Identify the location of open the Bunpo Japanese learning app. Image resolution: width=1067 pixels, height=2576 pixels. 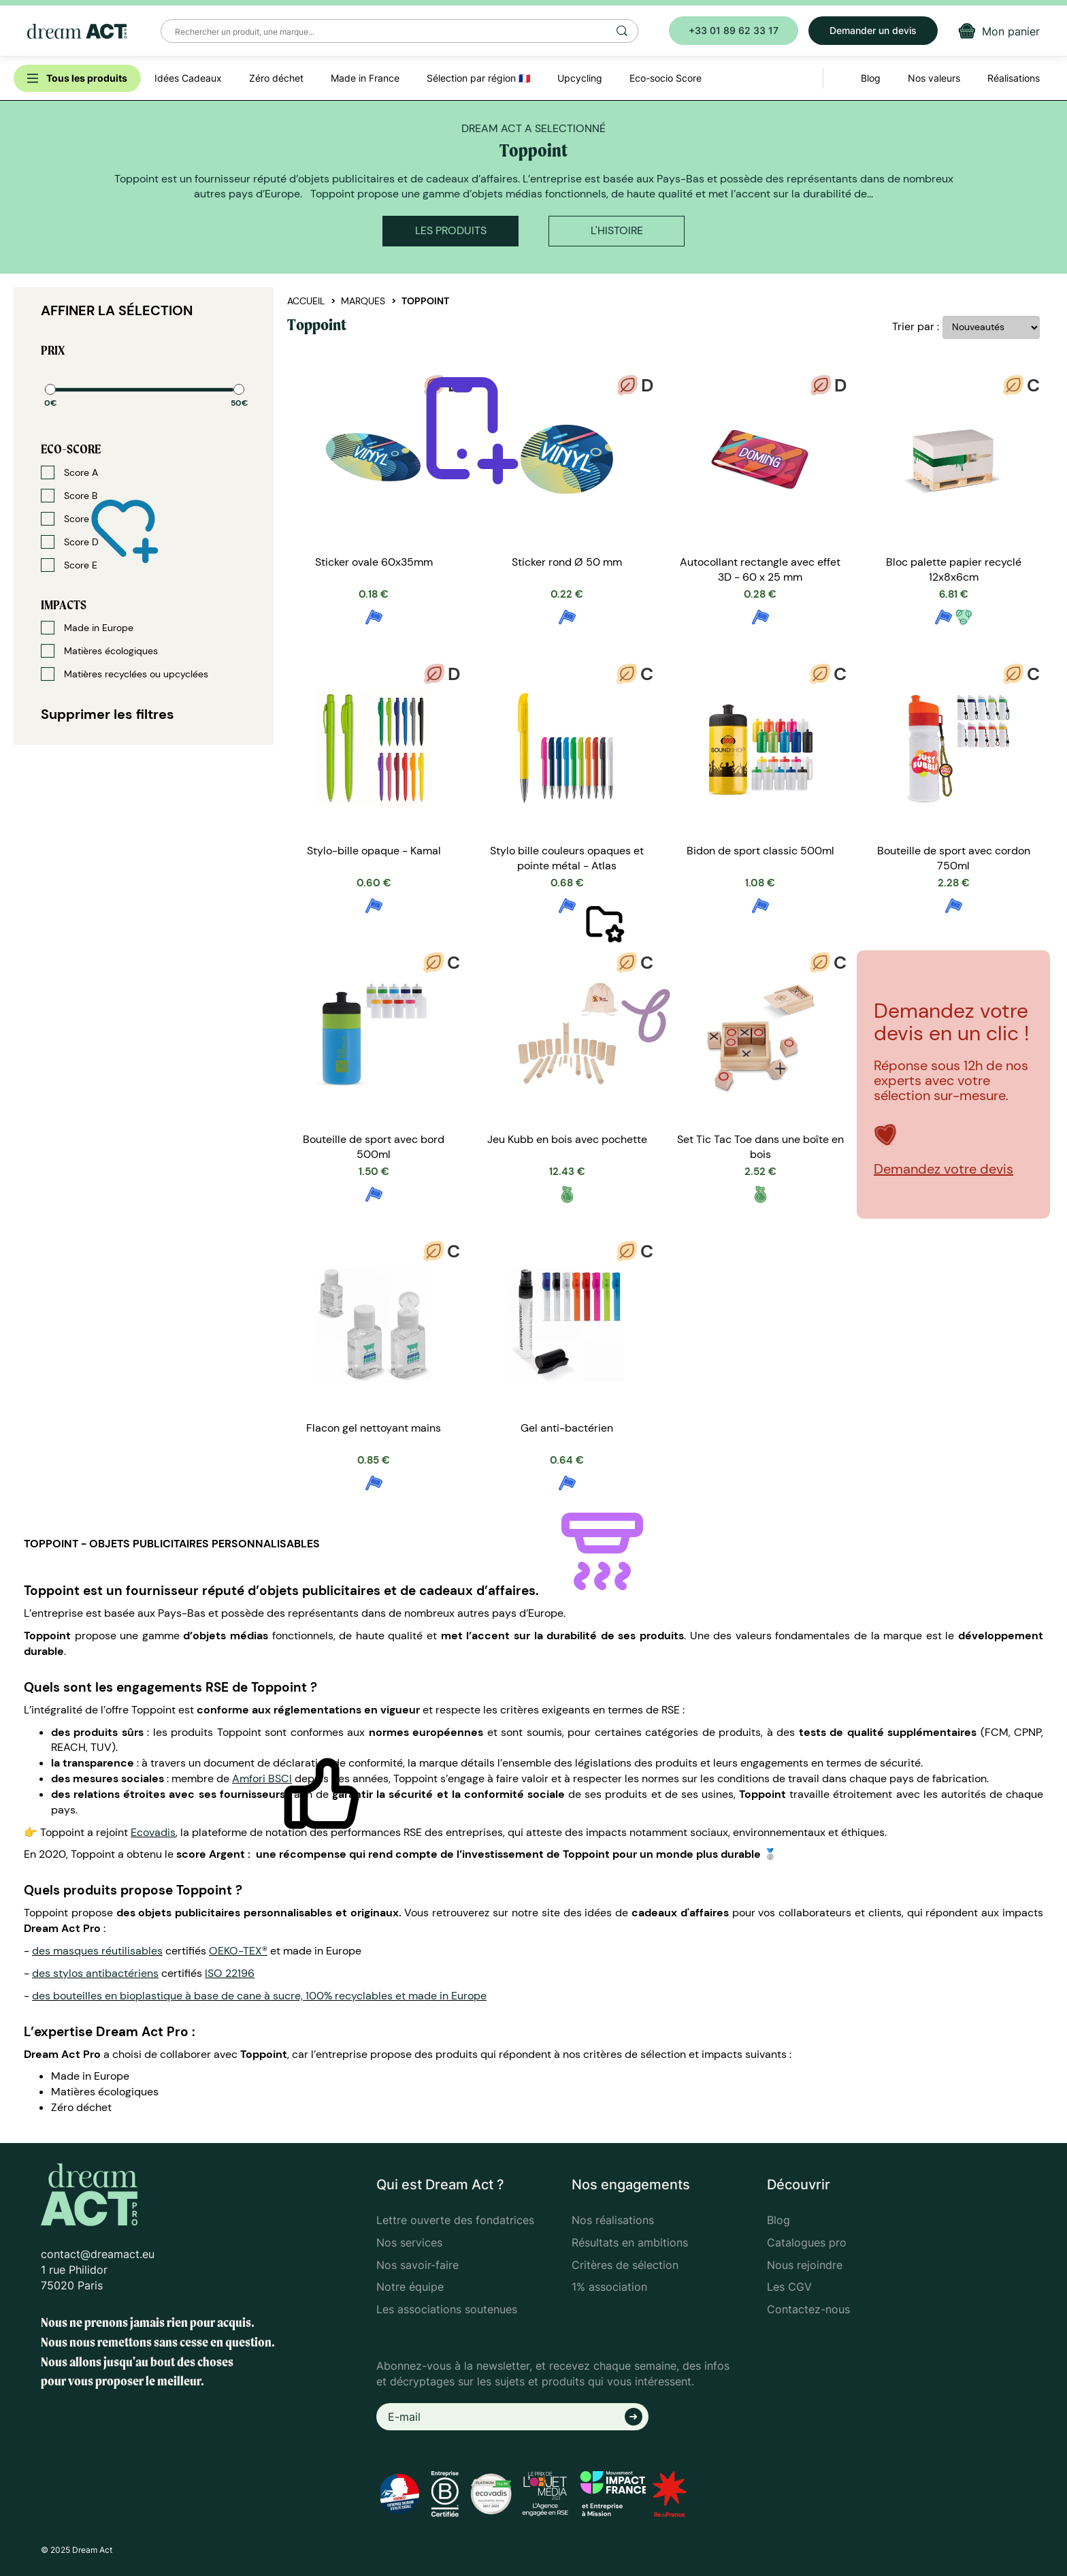
(646, 1016).